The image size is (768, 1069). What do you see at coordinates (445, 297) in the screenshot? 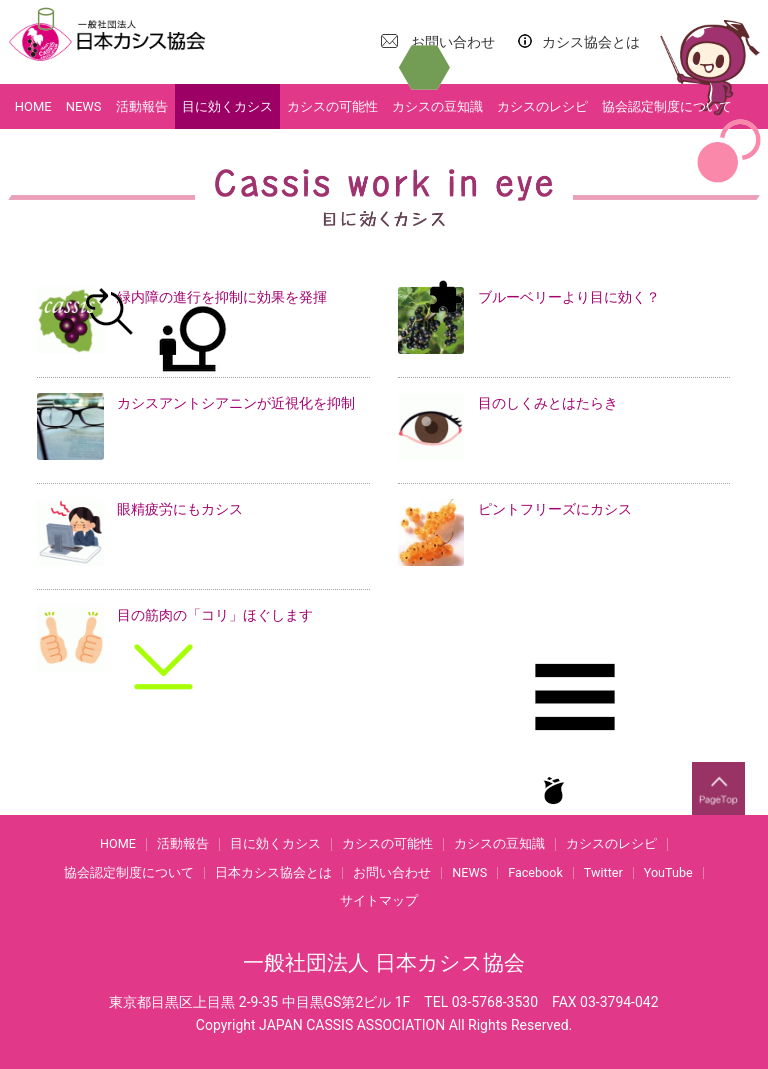
I see `access browser extensions` at bounding box center [445, 297].